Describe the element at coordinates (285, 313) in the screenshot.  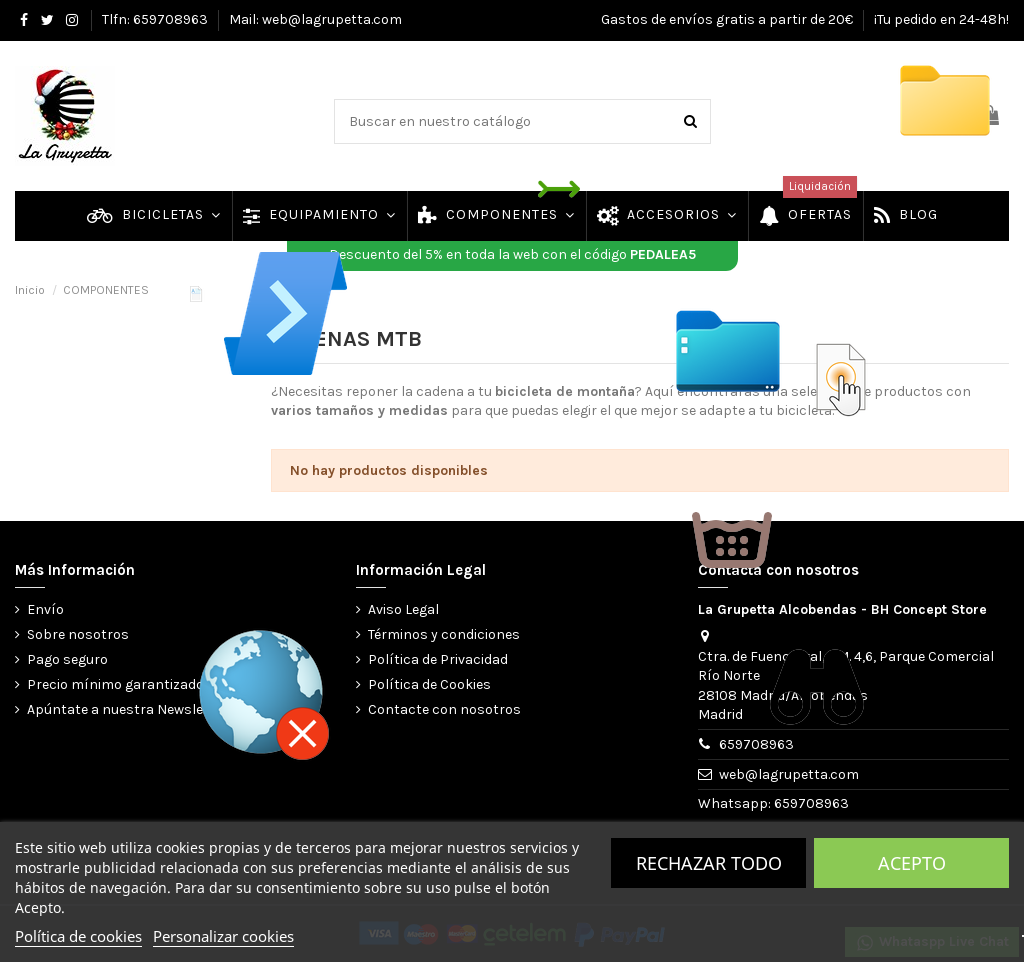
I see `open the scripts application` at that location.